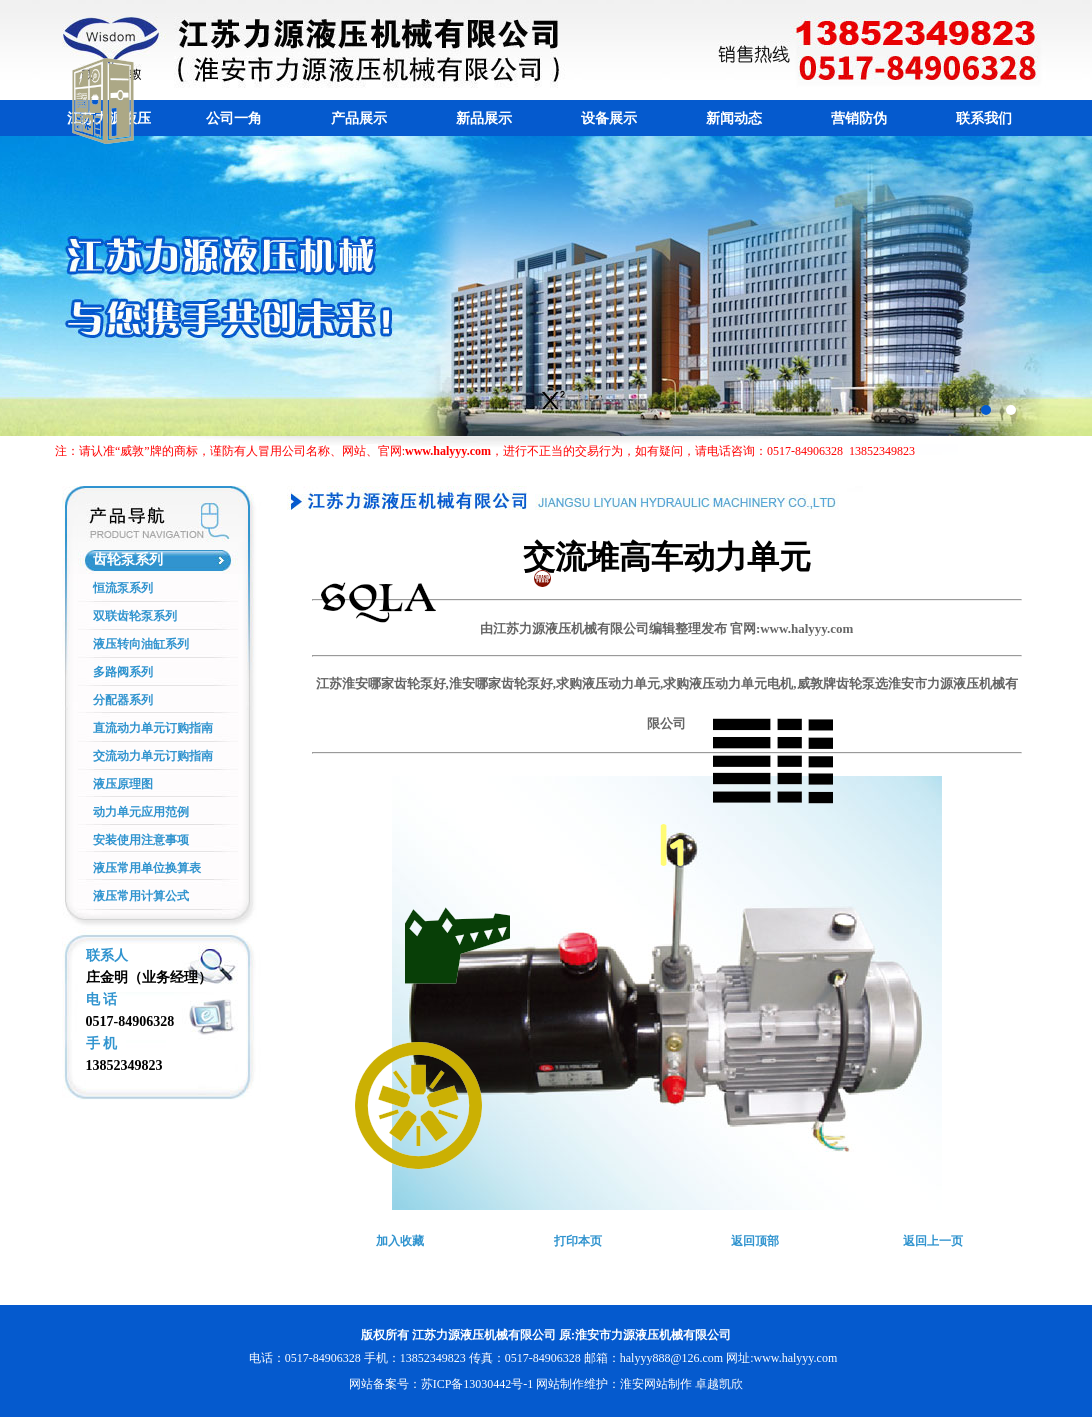 The height and width of the screenshot is (1417, 1092). What do you see at coordinates (672, 845) in the screenshot?
I see `visit hackerone bug bounty platform` at bounding box center [672, 845].